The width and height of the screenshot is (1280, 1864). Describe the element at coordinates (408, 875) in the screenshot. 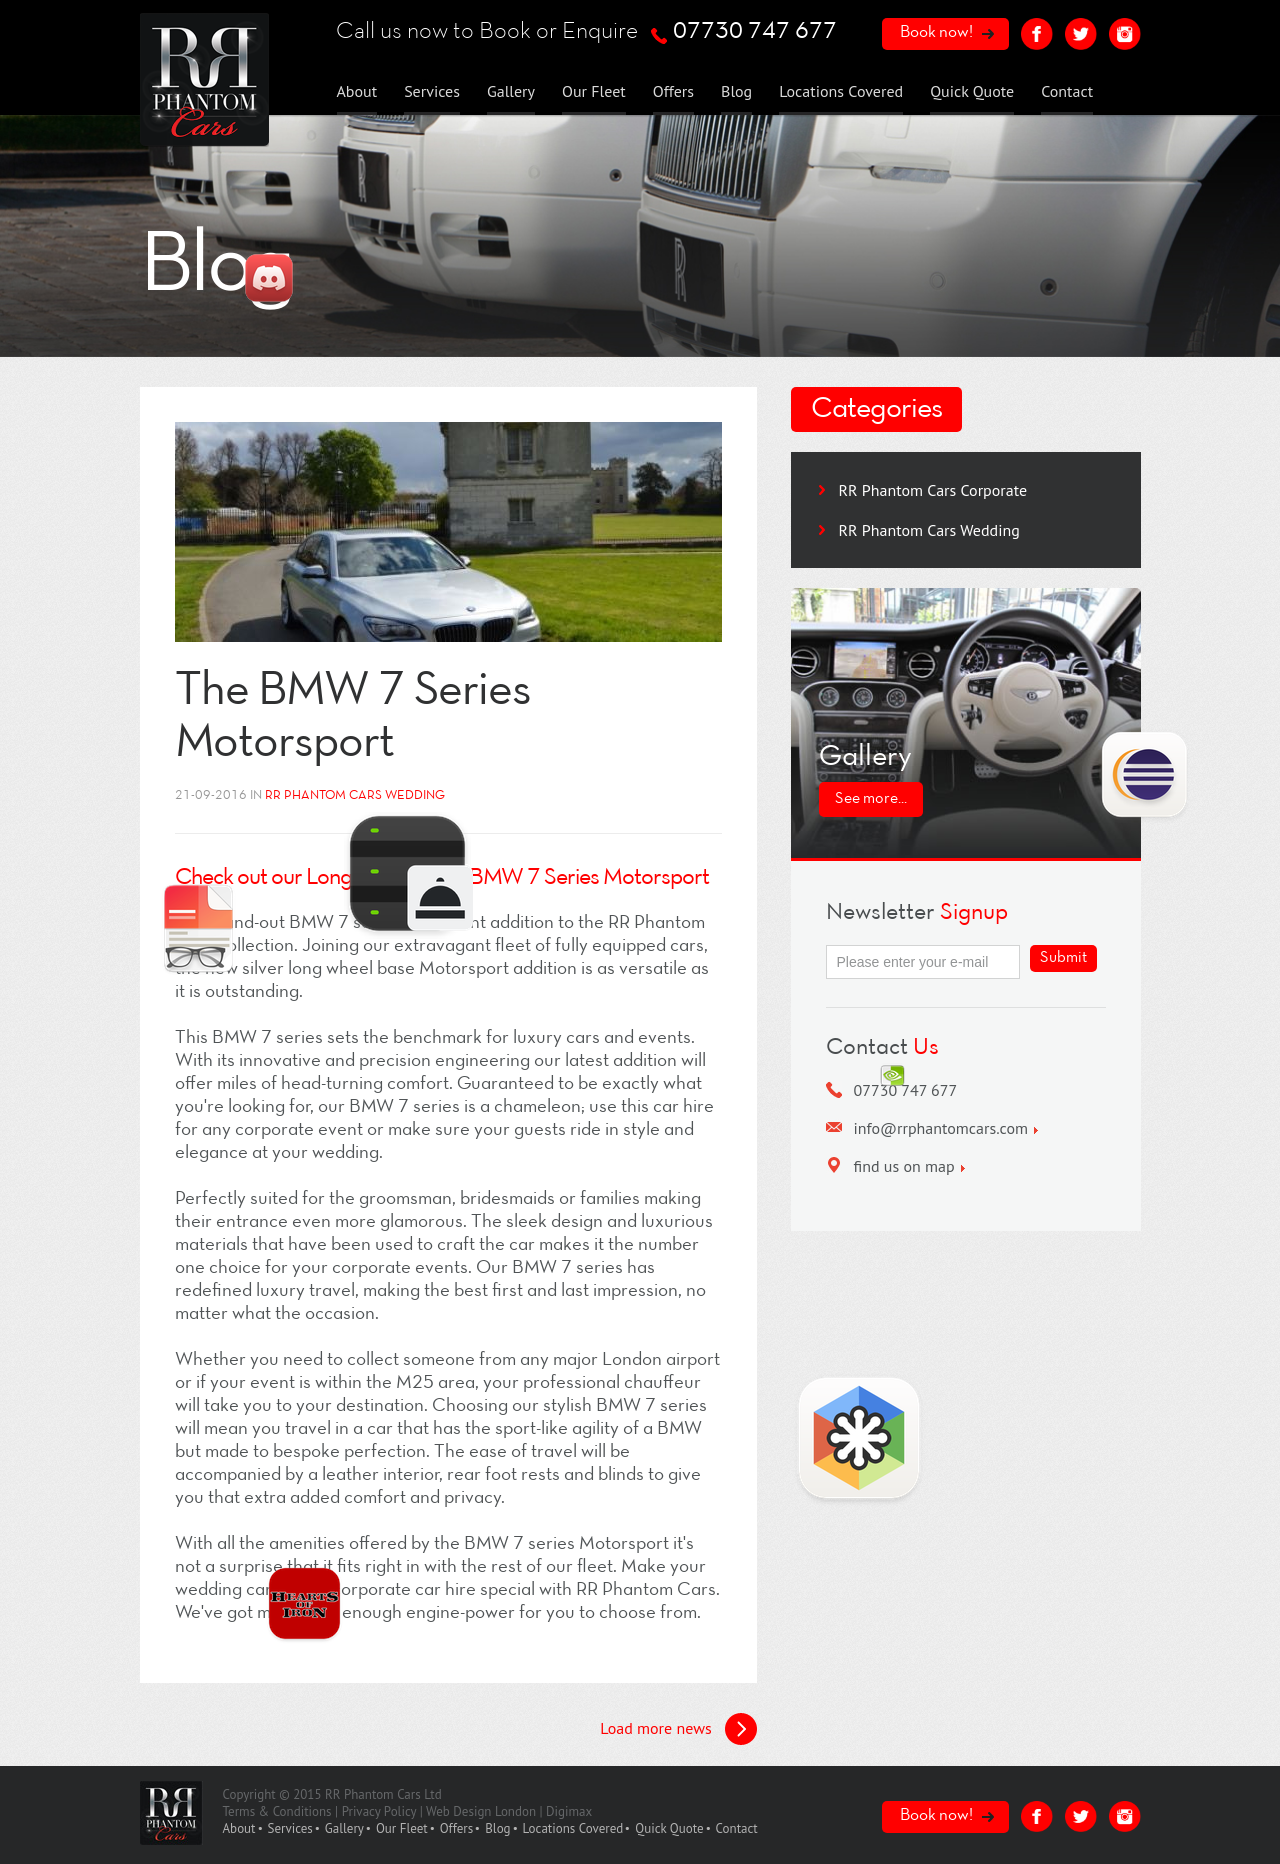

I see `configure network server discovery preferences` at that location.